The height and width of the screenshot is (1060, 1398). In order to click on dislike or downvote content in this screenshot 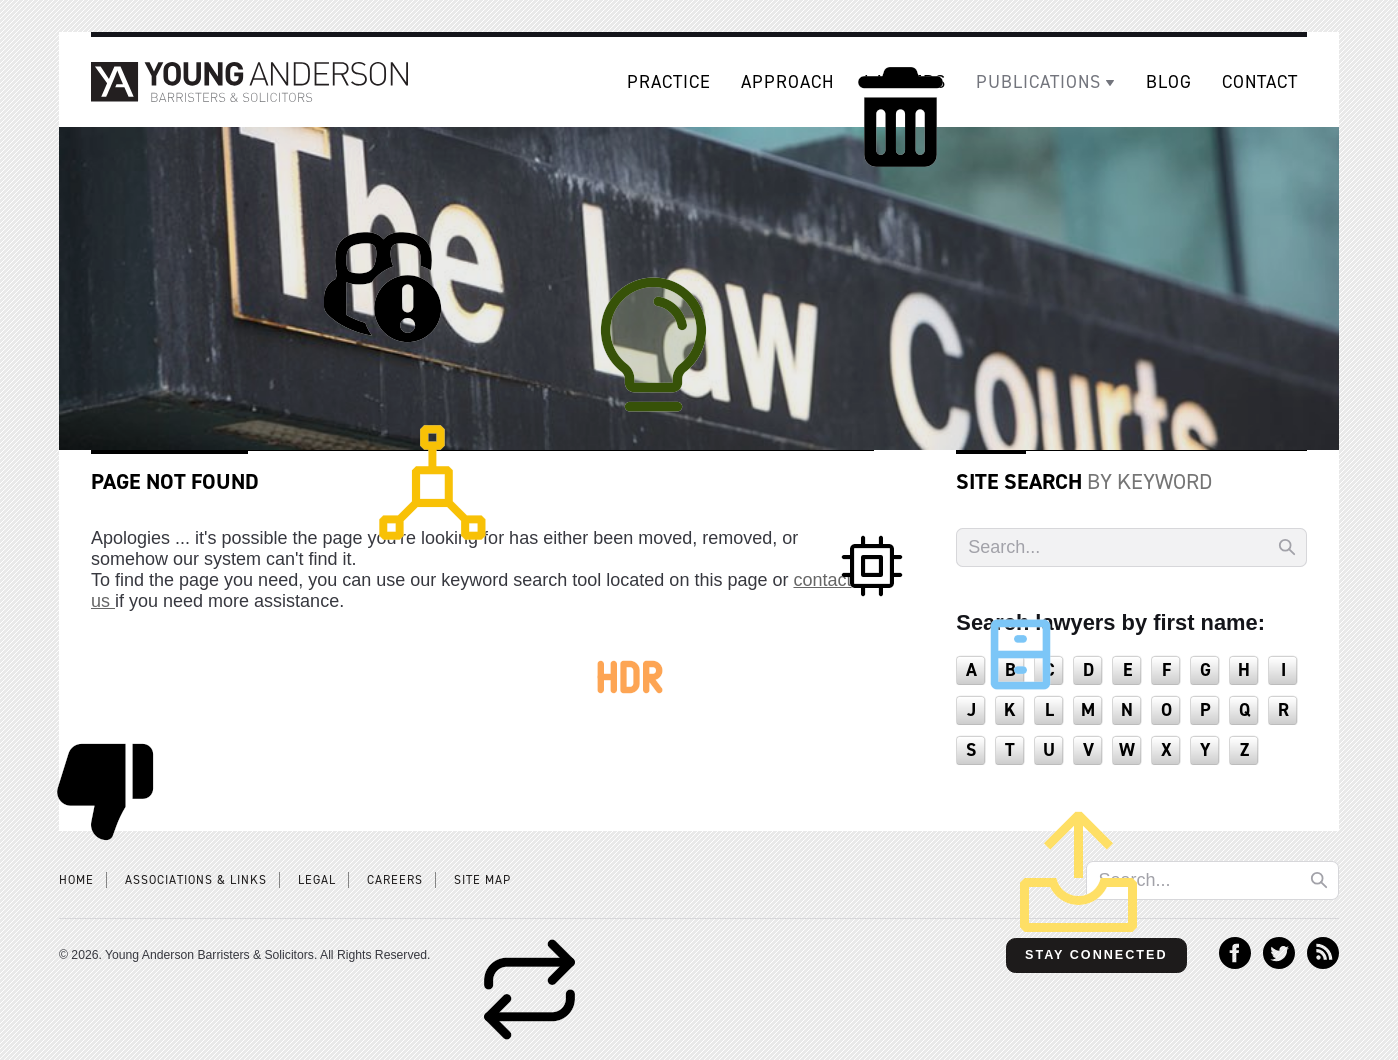, I will do `click(105, 792)`.